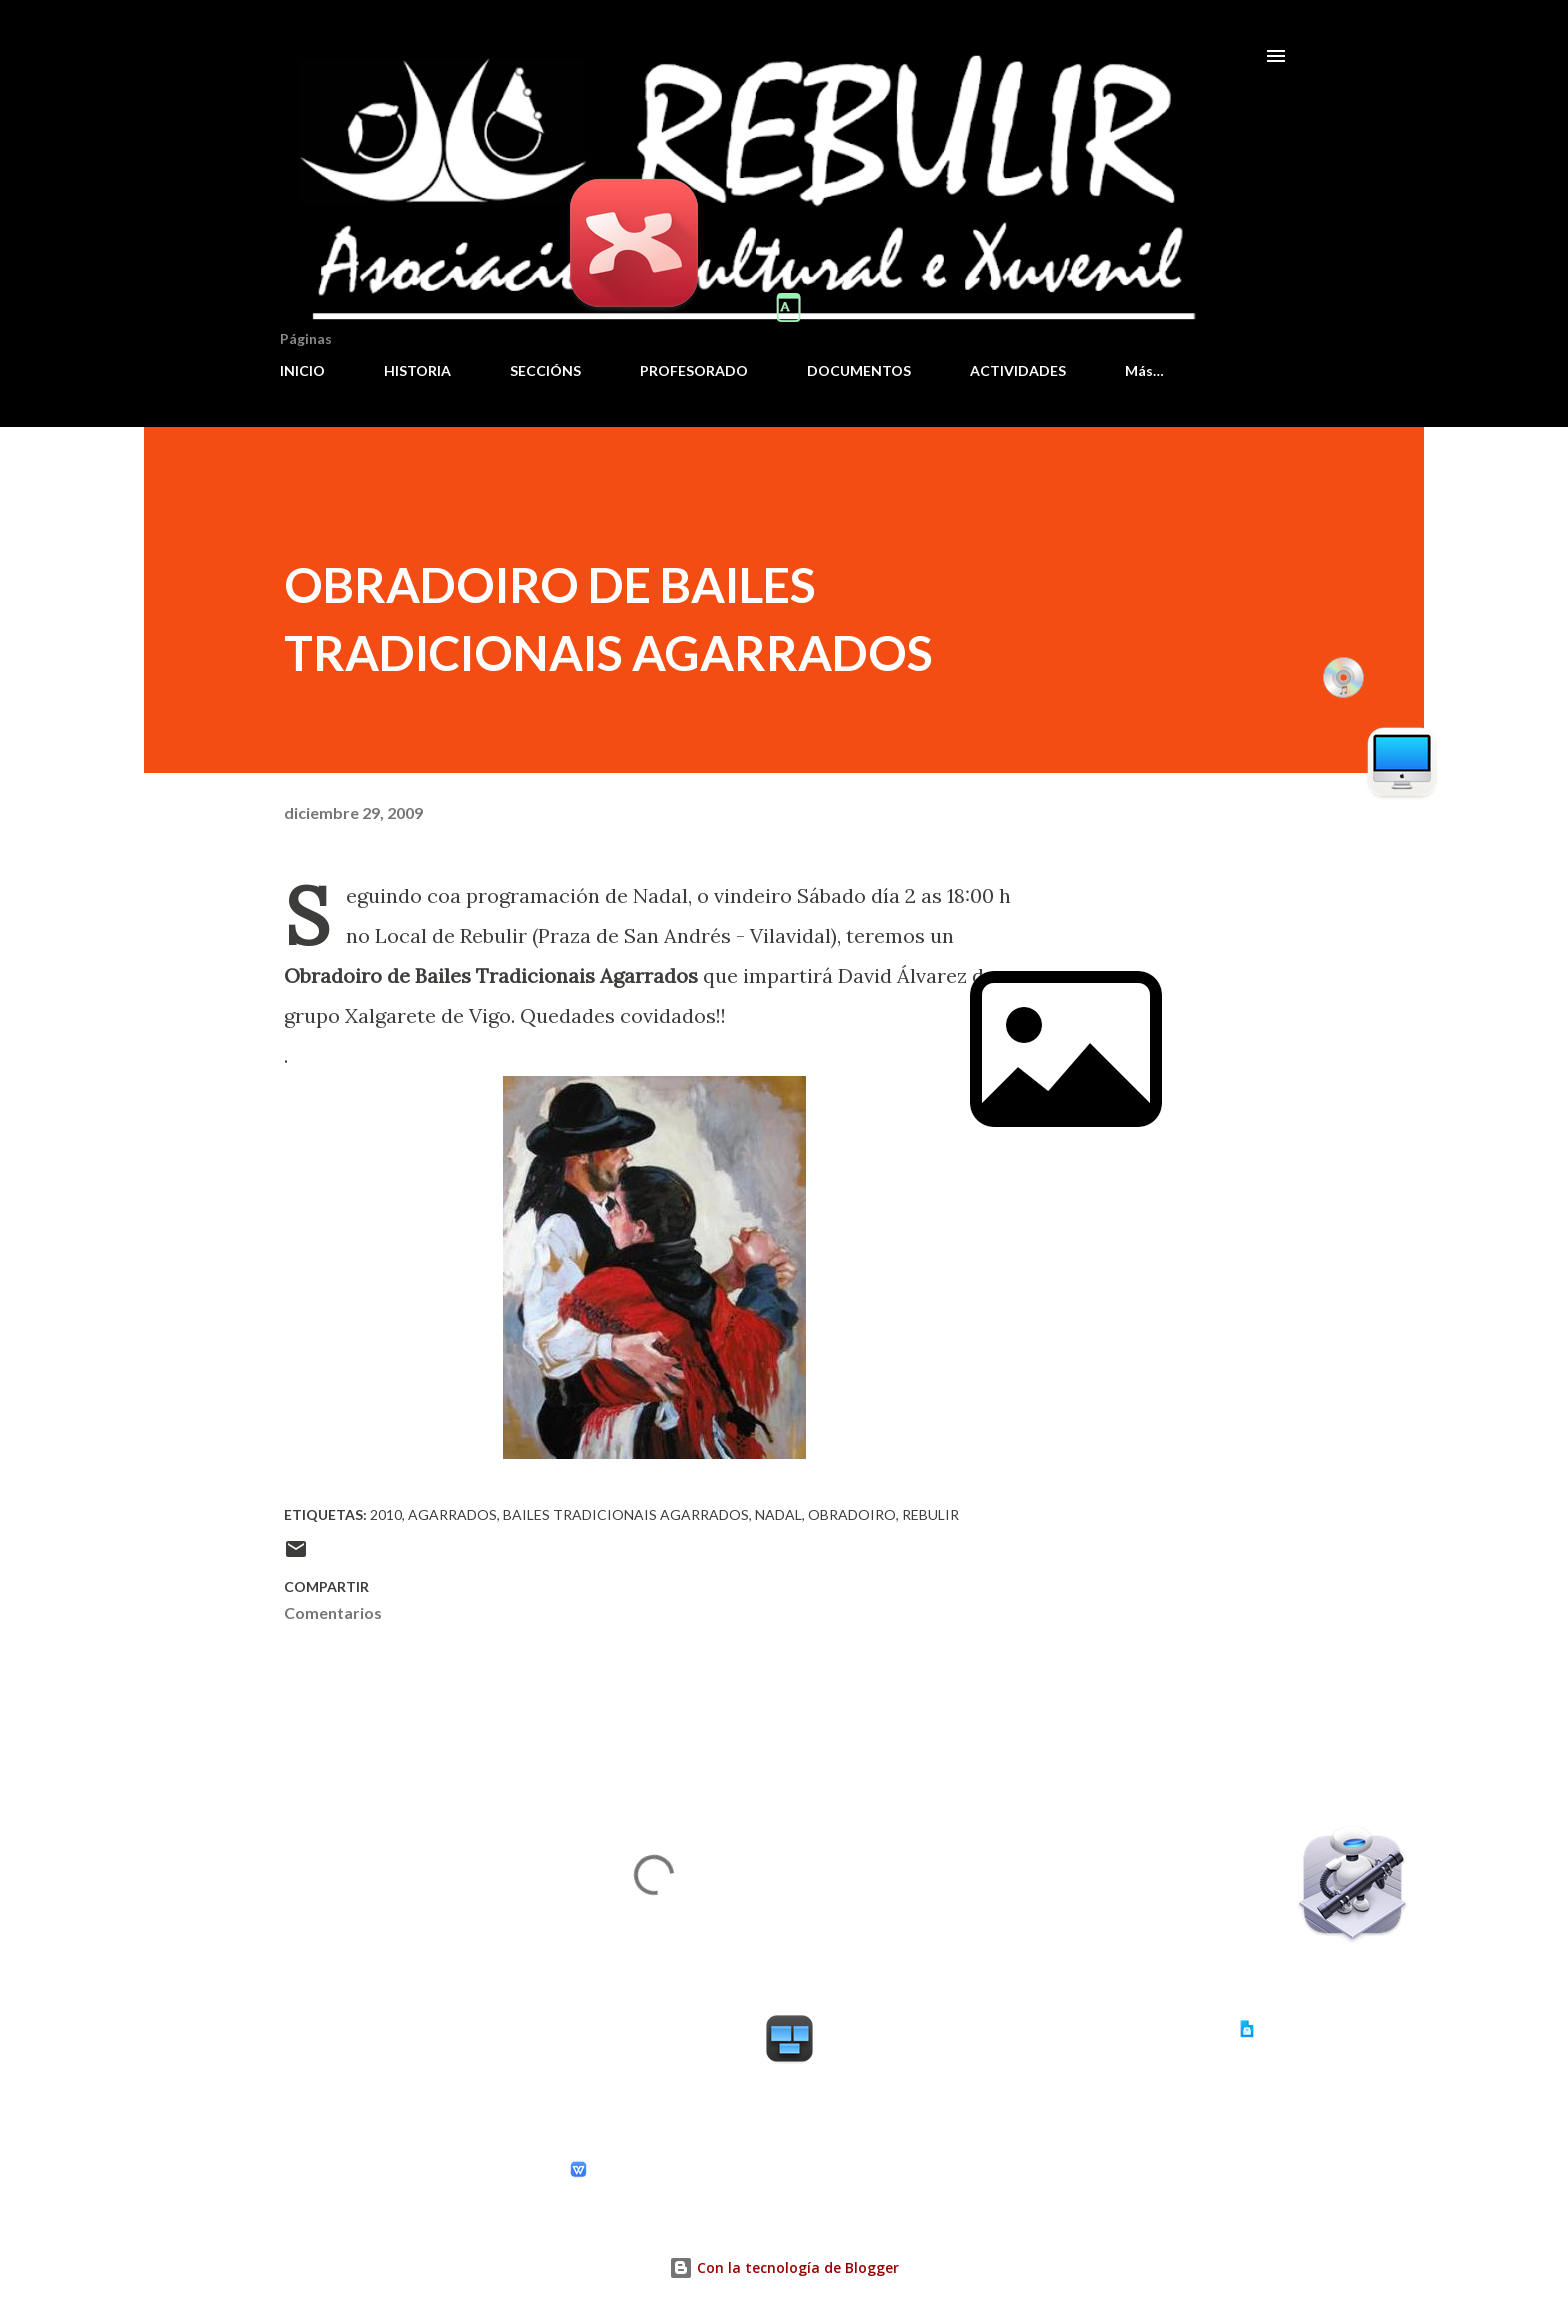 The width and height of the screenshot is (1568, 2324). I want to click on open WPS Office application, so click(578, 2169).